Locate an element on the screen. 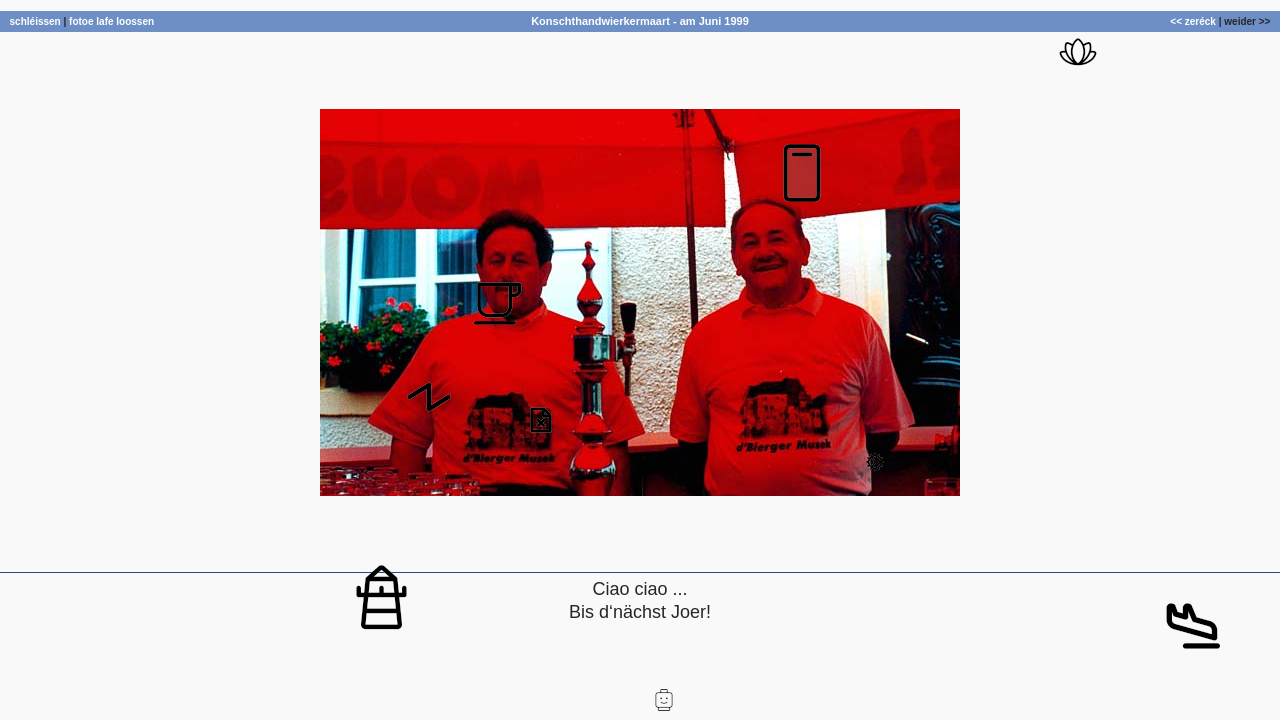 This screenshot has height=720, width=1280. select sawtooth waveform in audio synthesizer is located at coordinates (429, 397).